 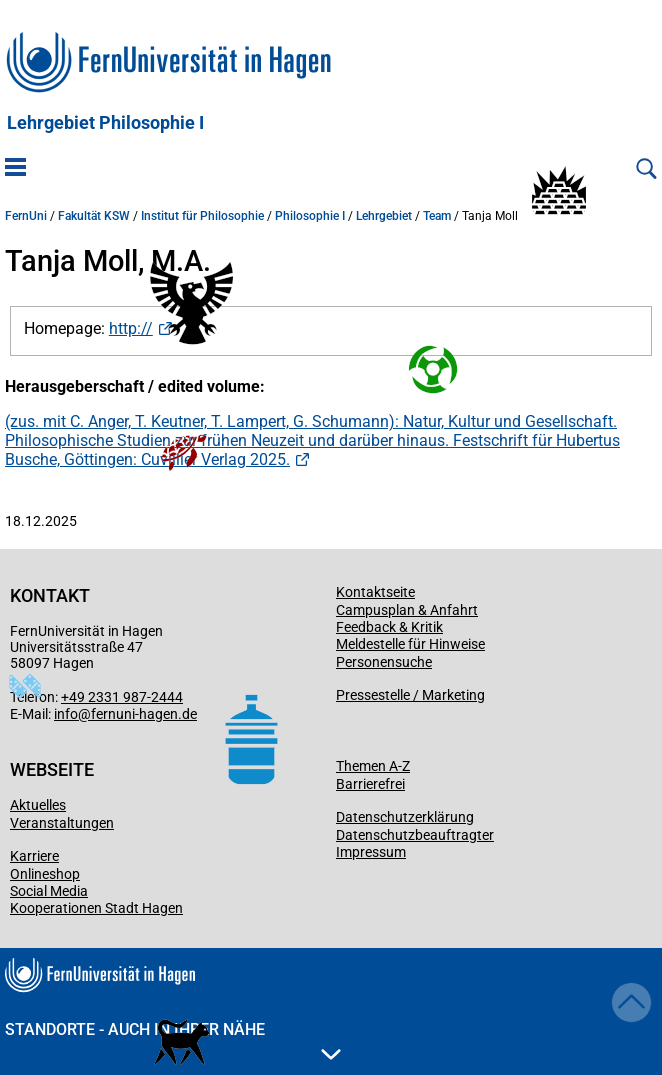 I want to click on represents a guild, clan, or faction emblem, so click(x=191, y=302).